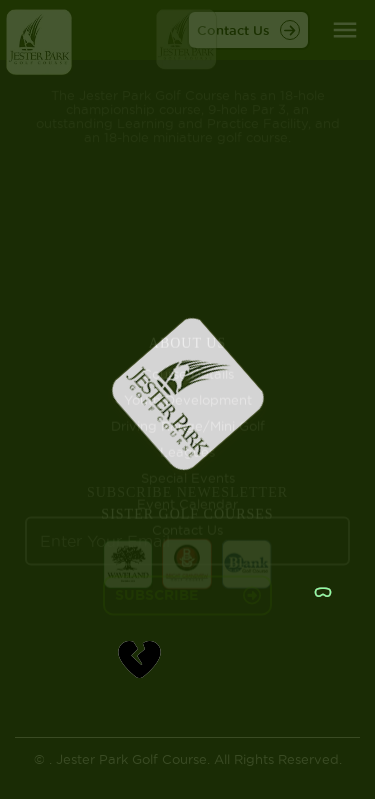 The height and width of the screenshot is (799, 375). I want to click on access apple vision pro settings, so click(323, 592).